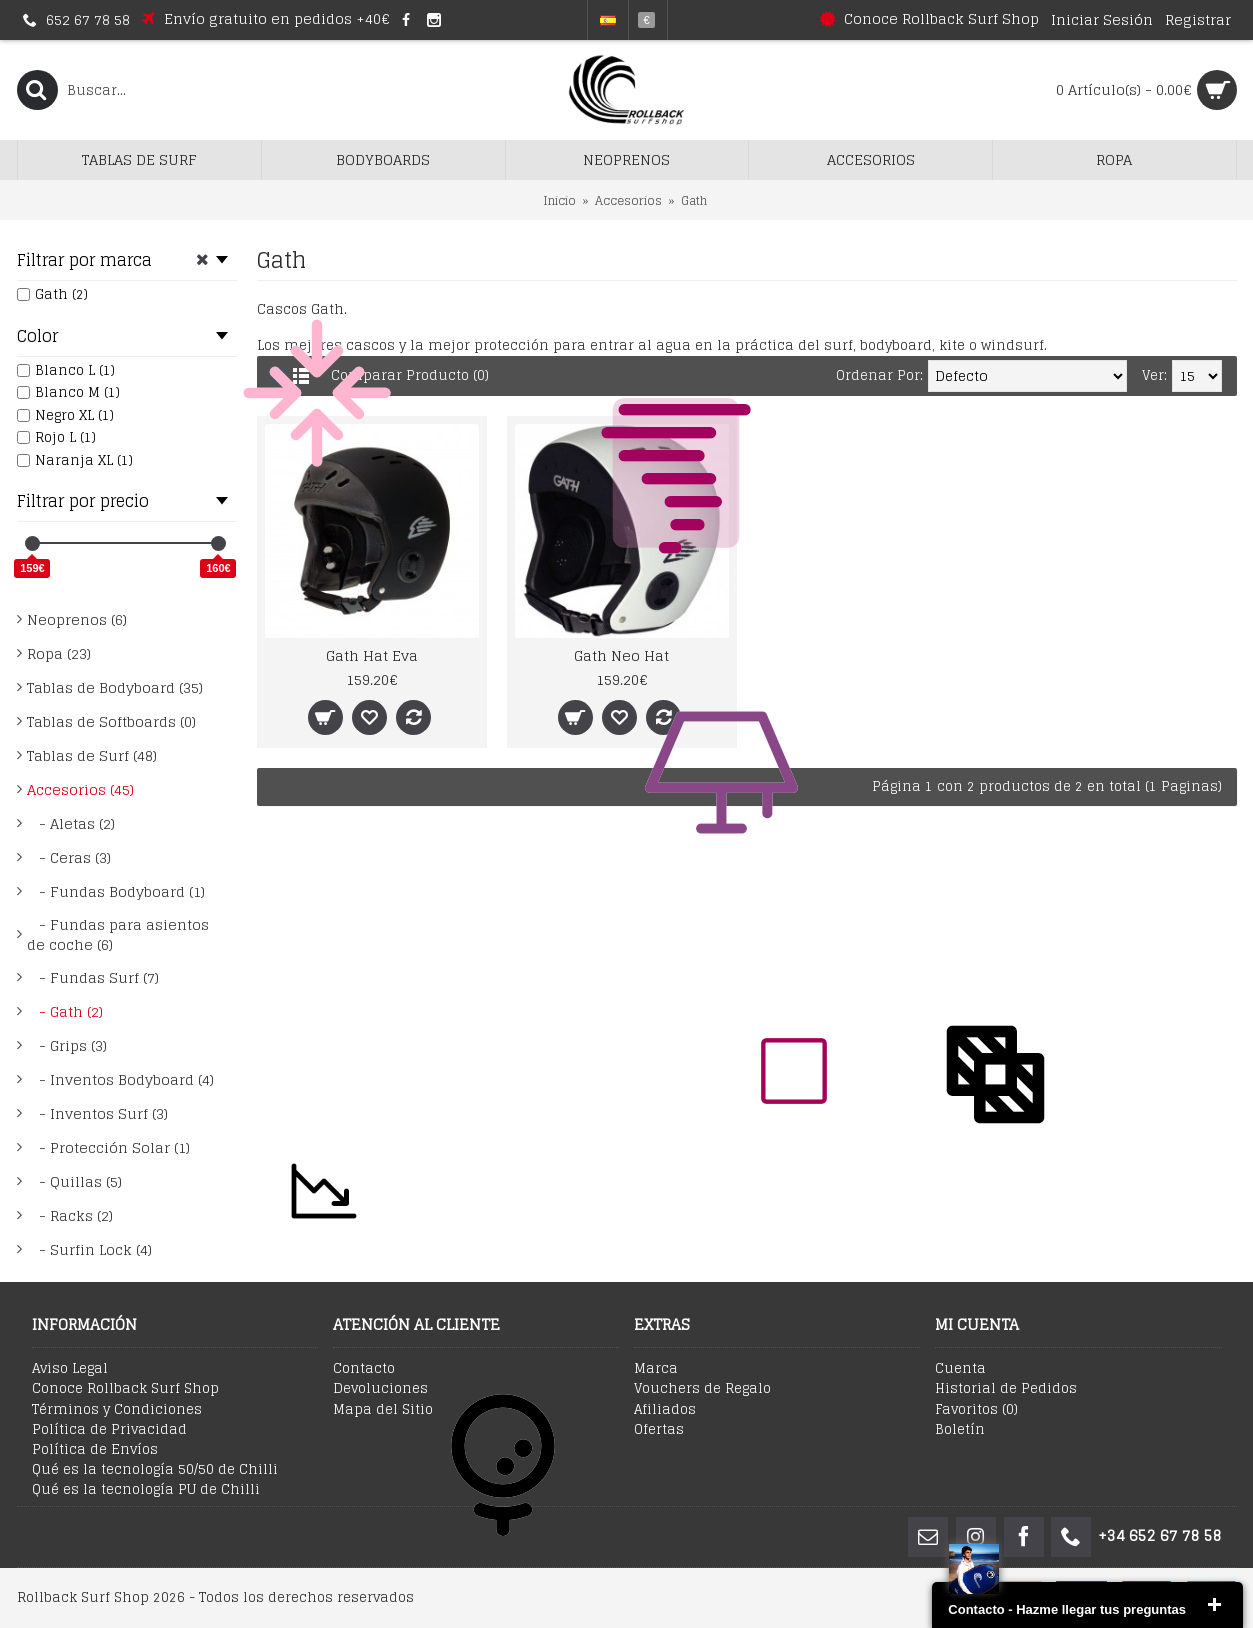 The width and height of the screenshot is (1253, 1628). What do you see at coordinates (676, 473) in the screenshot?
I see `indicates severe weather alert or tornado warning` at bounding box center [676, 473].